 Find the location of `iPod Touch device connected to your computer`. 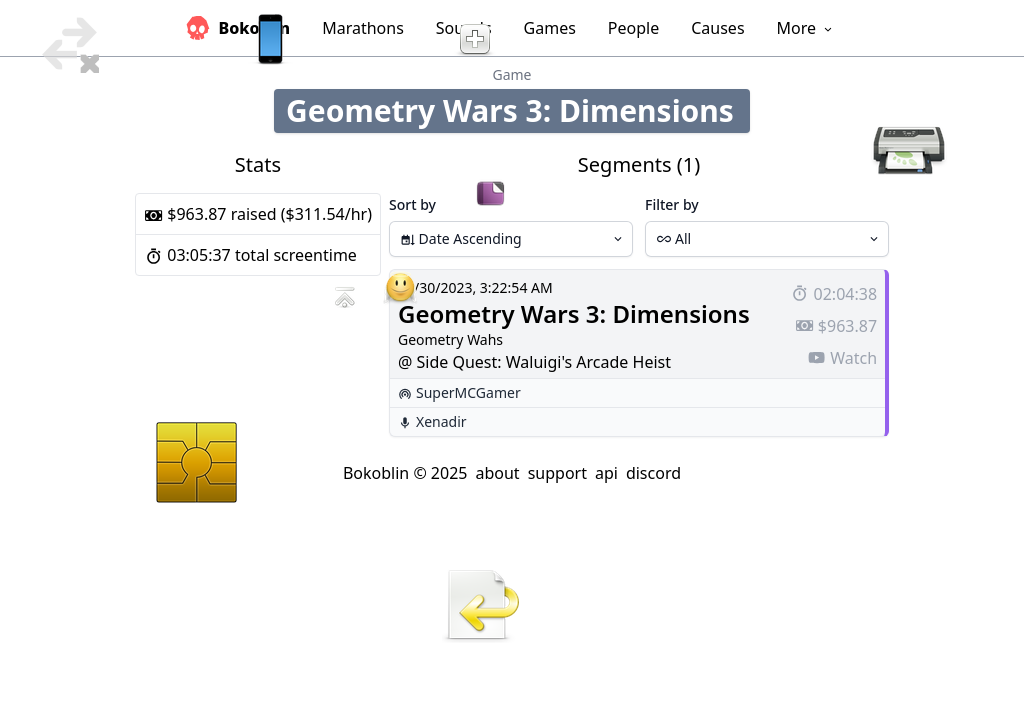

iPod Touch device connected to your computer is located at coordinates (270, 39).